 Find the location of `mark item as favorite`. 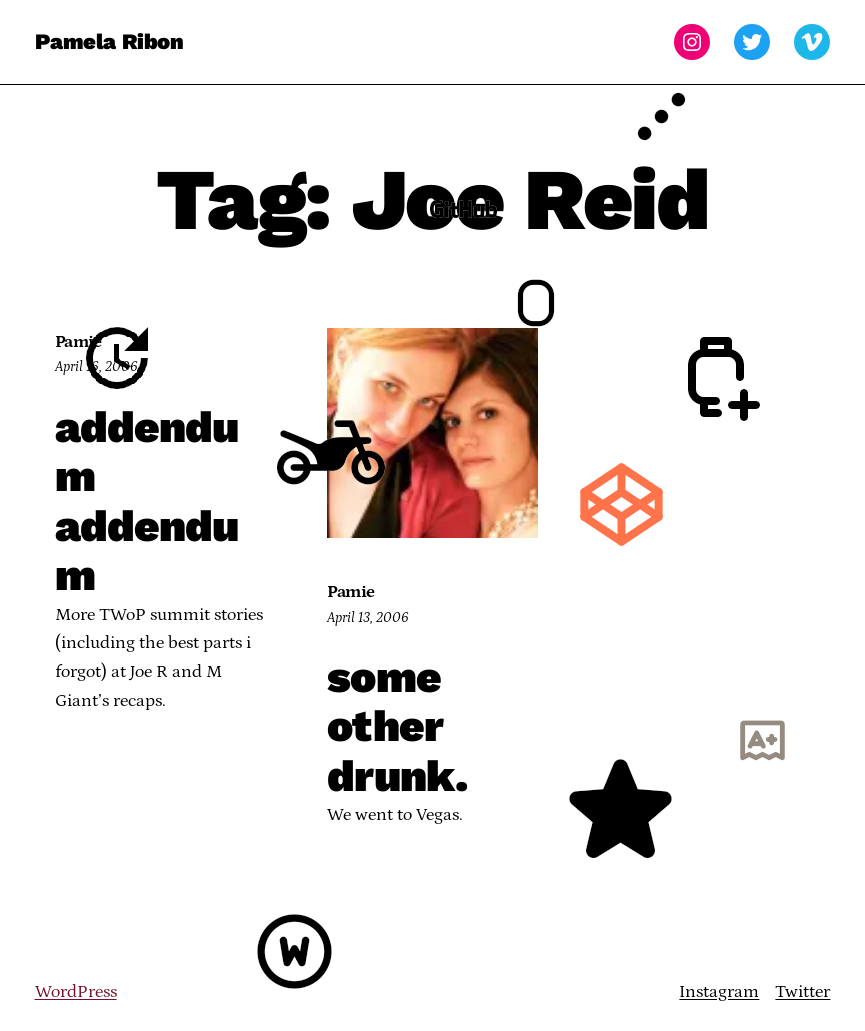

mark item as favorite is located at coordinates (620, 810).